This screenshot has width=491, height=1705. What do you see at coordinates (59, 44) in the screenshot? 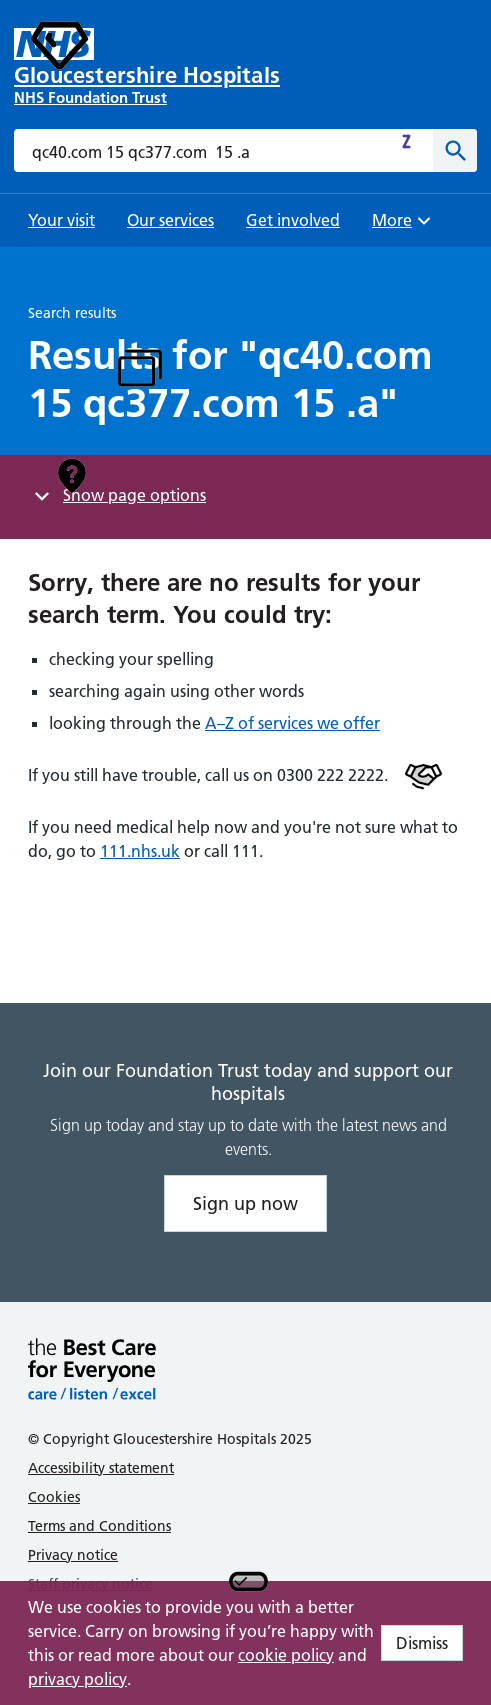
I see `indicates premium or pro membership status` at bounding box center [59, 44].